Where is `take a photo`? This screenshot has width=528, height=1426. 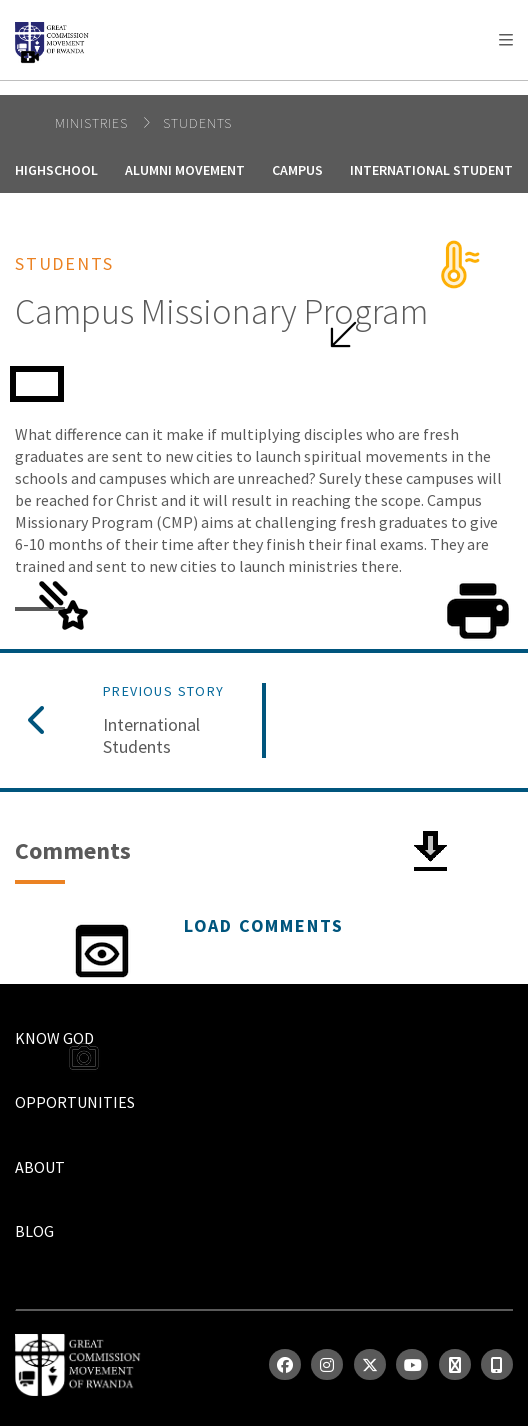
take a photo is located at coordinates (84, 1058).